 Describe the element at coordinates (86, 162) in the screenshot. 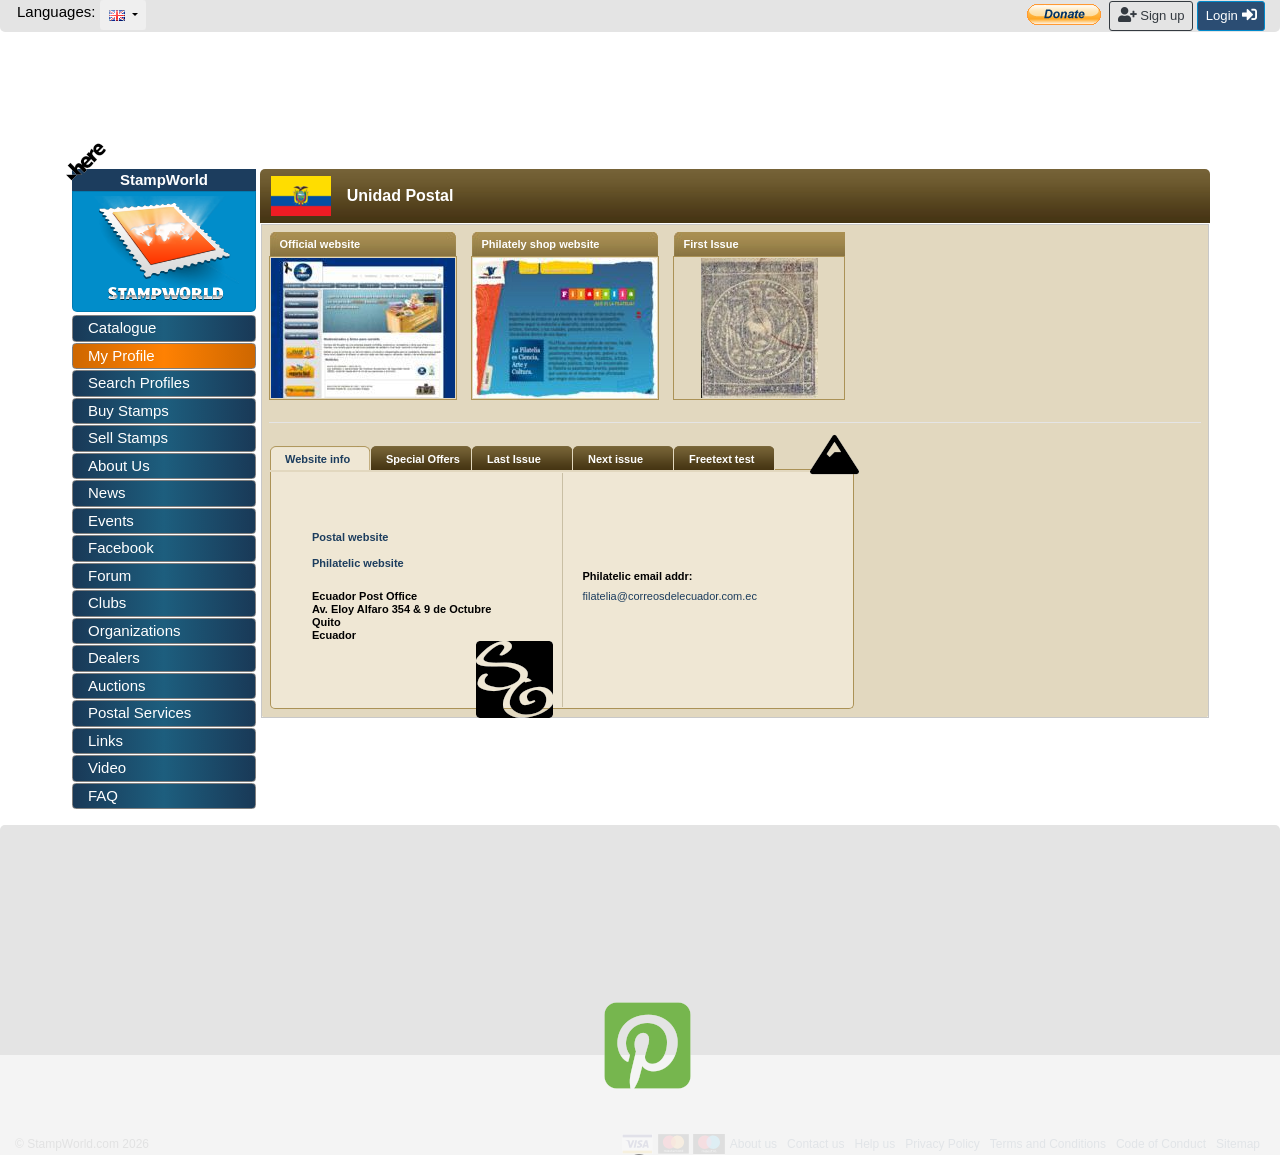

I see `open HERE maps application` at that location.